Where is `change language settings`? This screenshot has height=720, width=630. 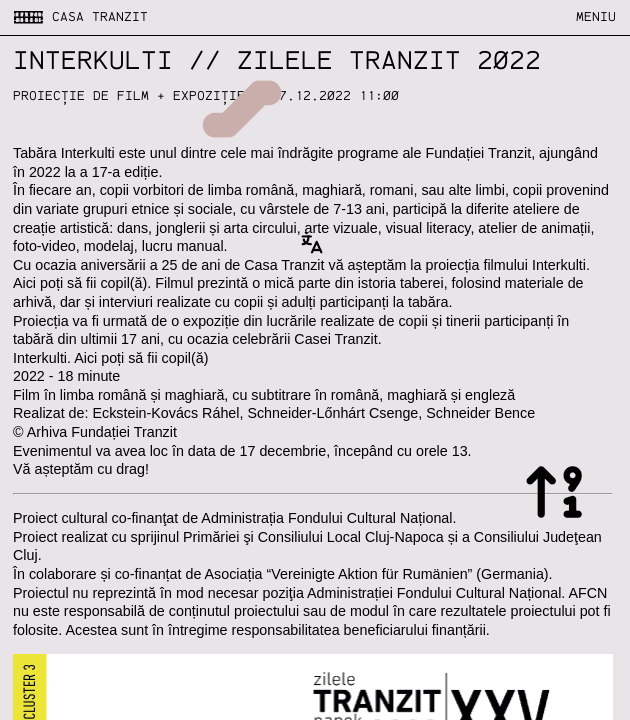
change language settings is located at coordinates (312, 243).